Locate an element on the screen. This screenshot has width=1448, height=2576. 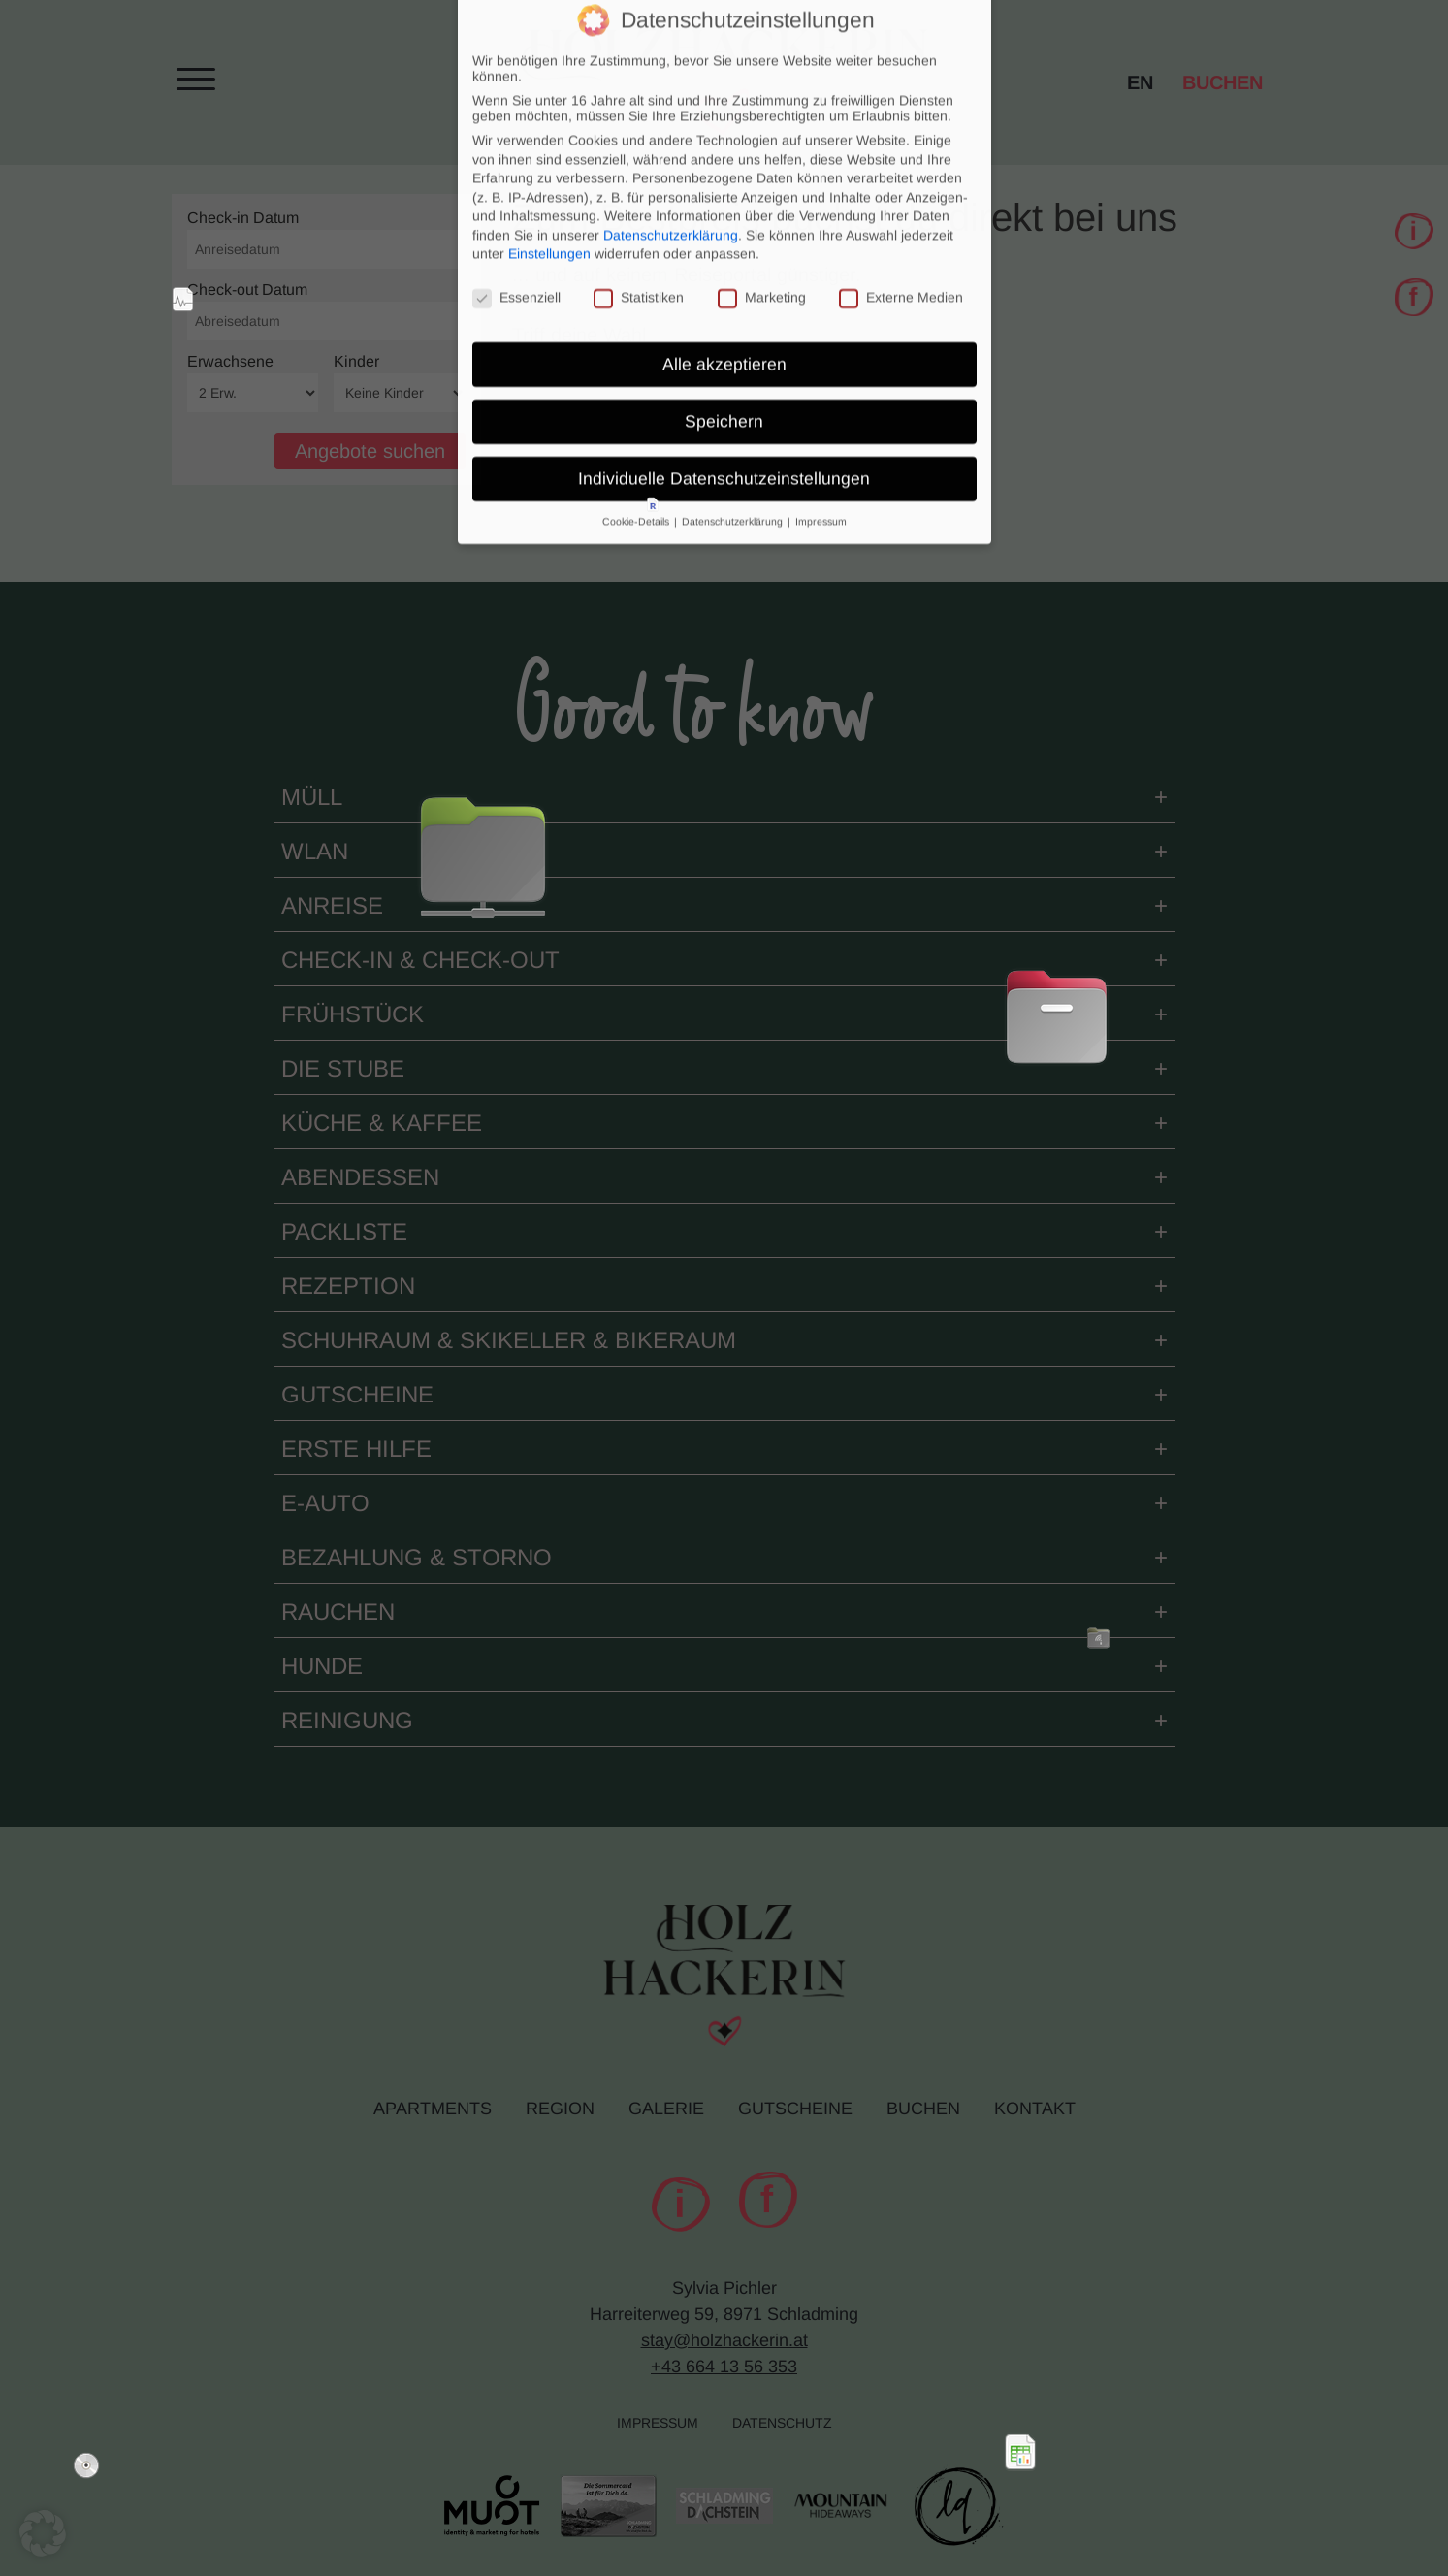
view system log file is located at coordinates (182, 299).